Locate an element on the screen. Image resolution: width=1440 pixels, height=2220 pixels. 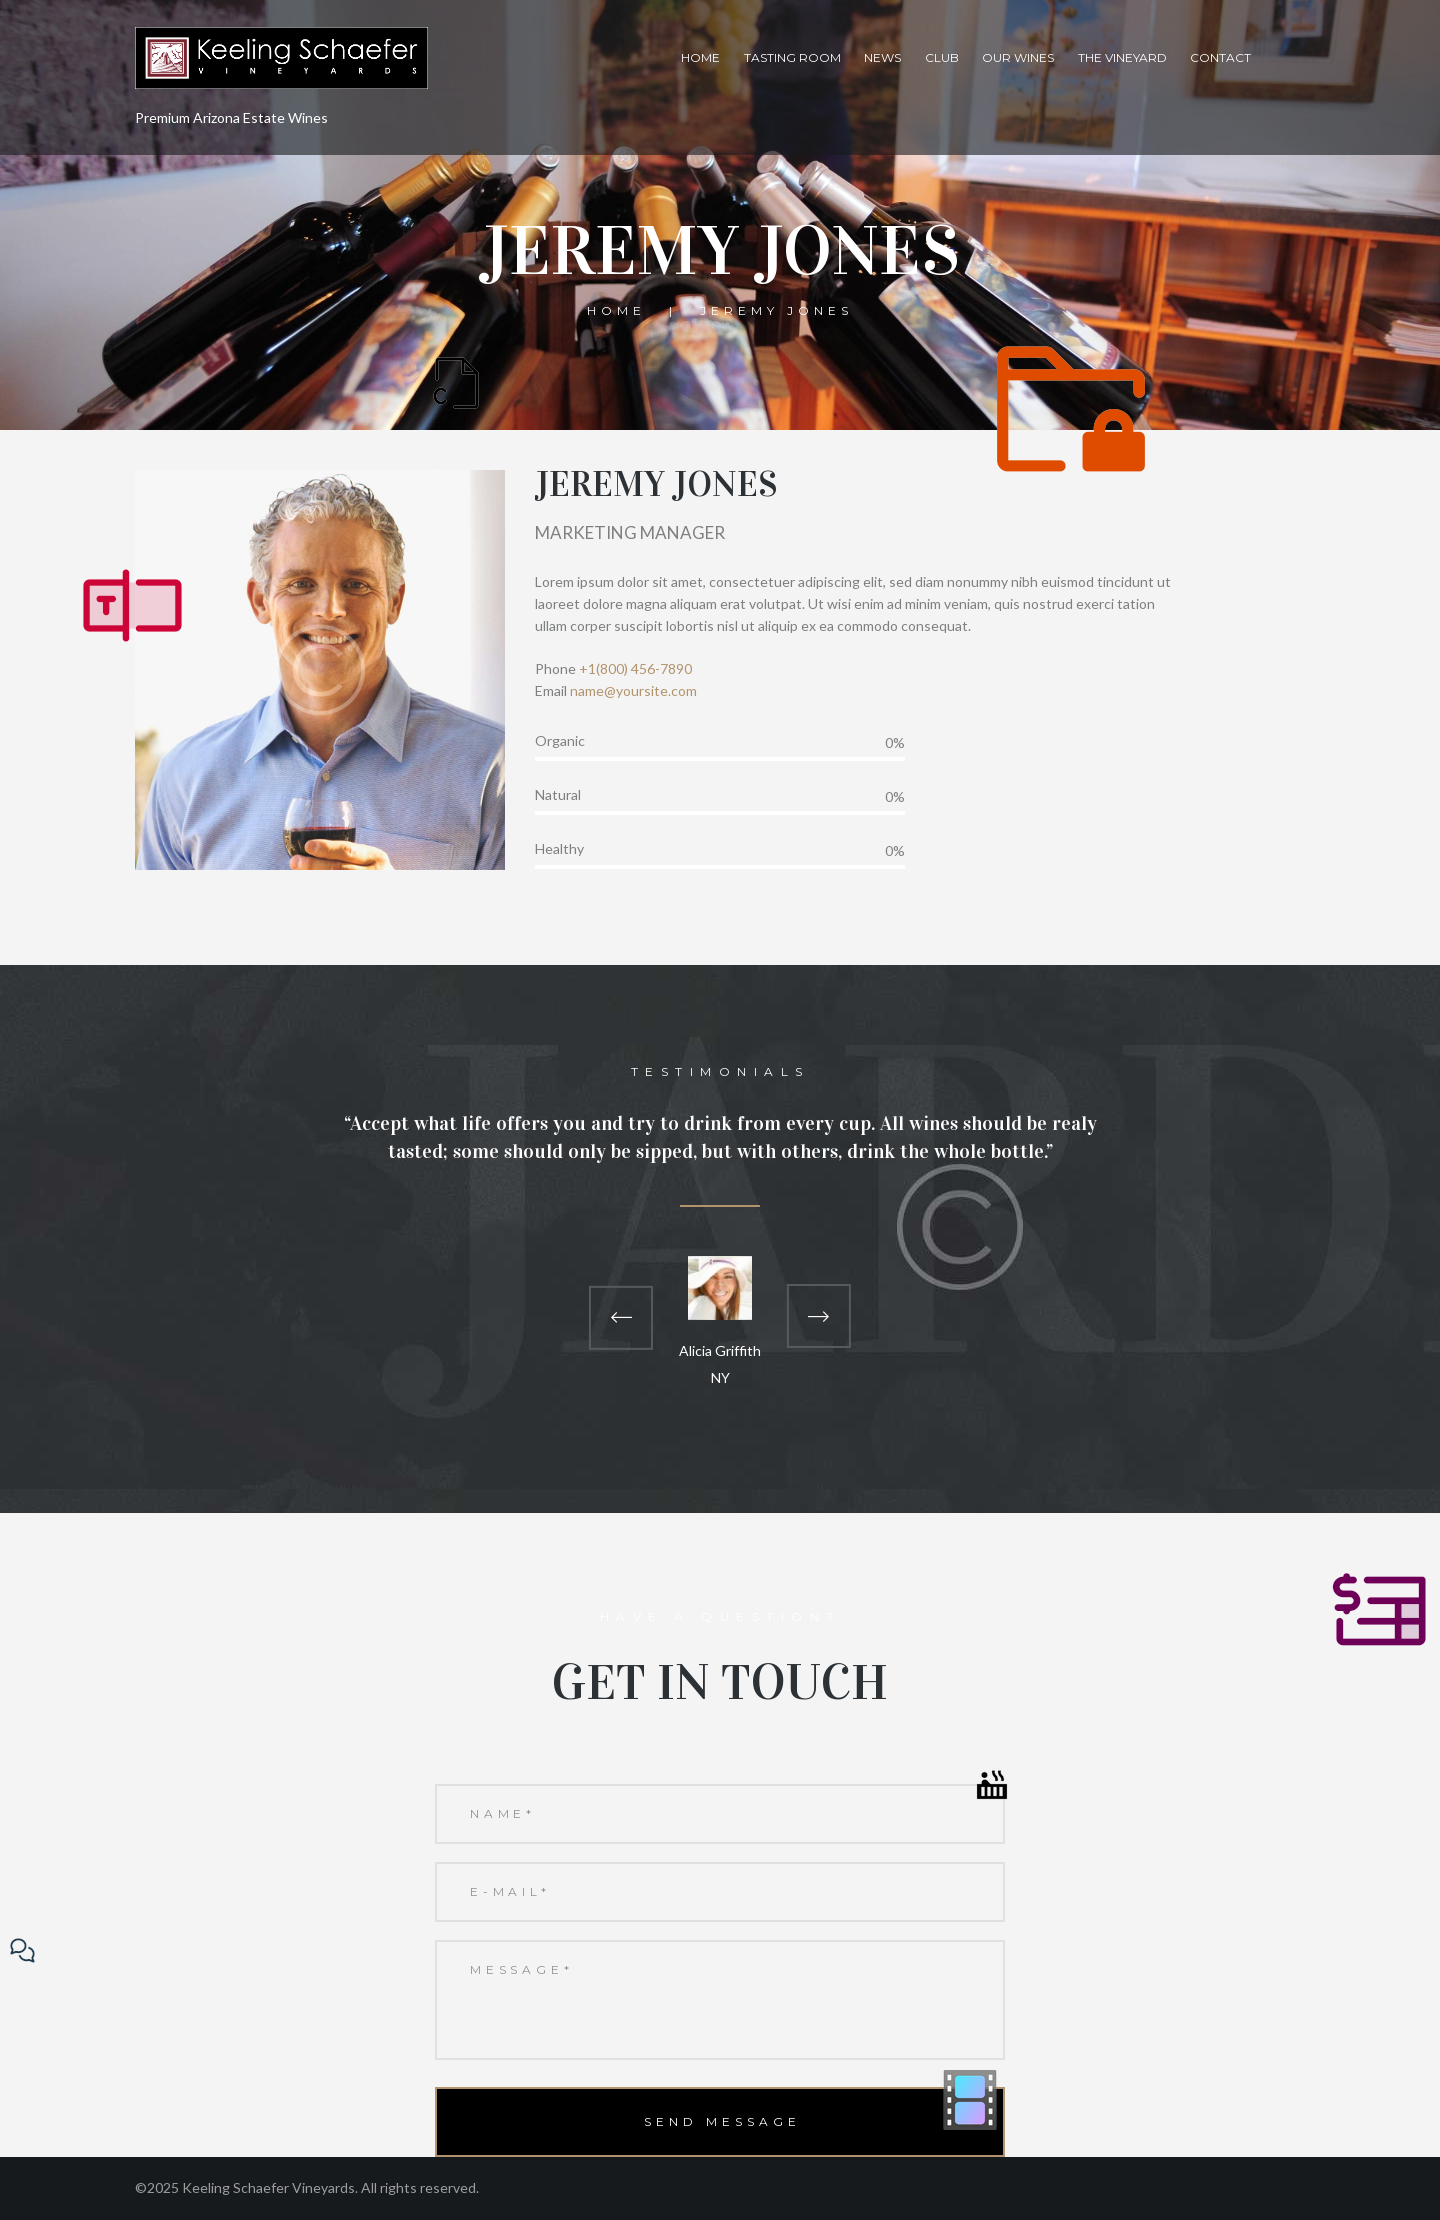
insert a text input field is located at coordinates (132, 605).